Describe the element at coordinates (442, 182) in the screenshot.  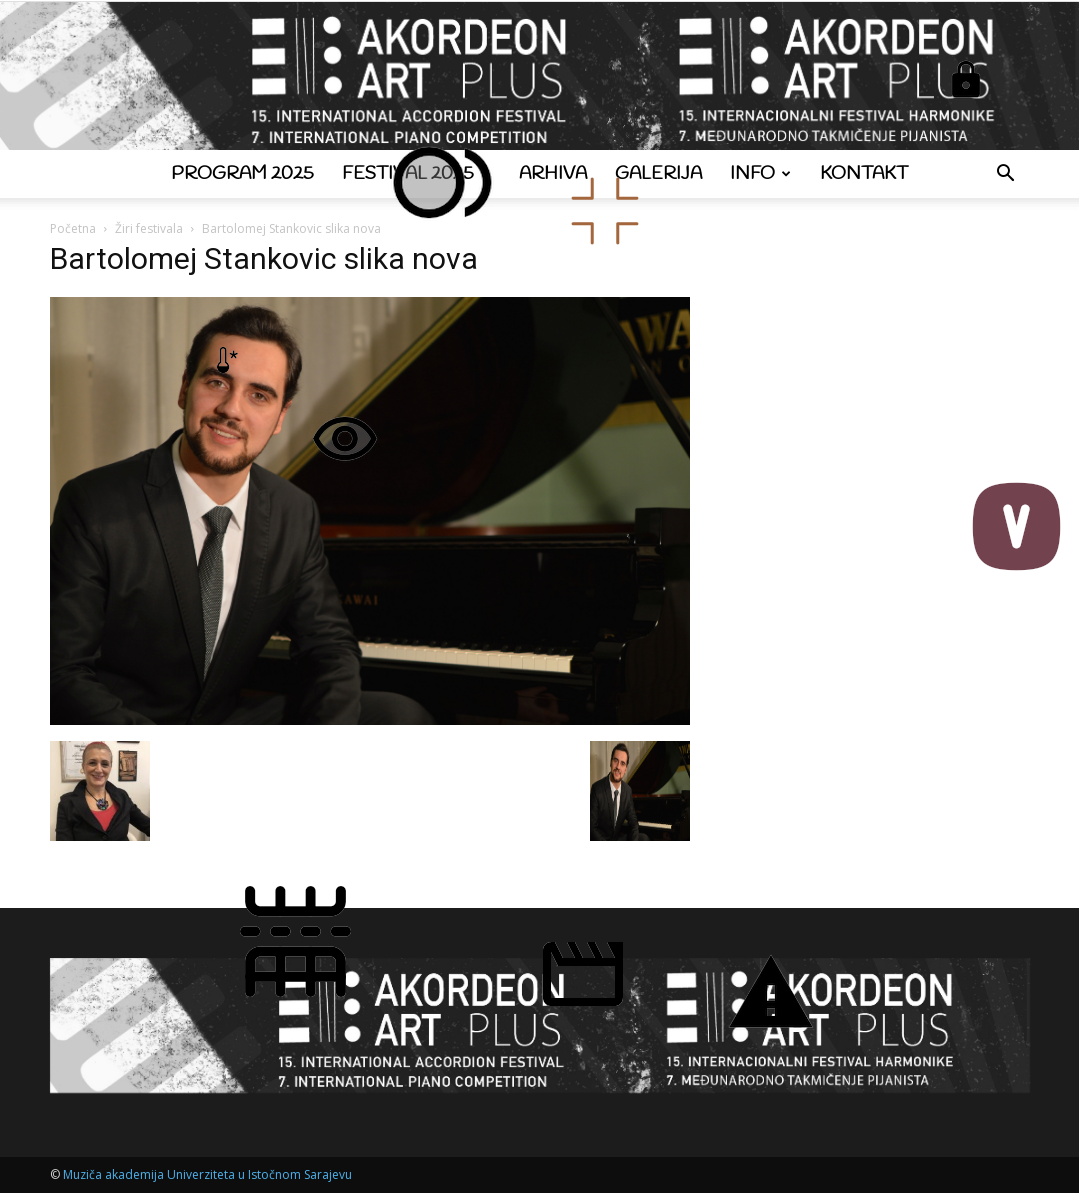
I see `indicates active recording or live broadcast` at that location.